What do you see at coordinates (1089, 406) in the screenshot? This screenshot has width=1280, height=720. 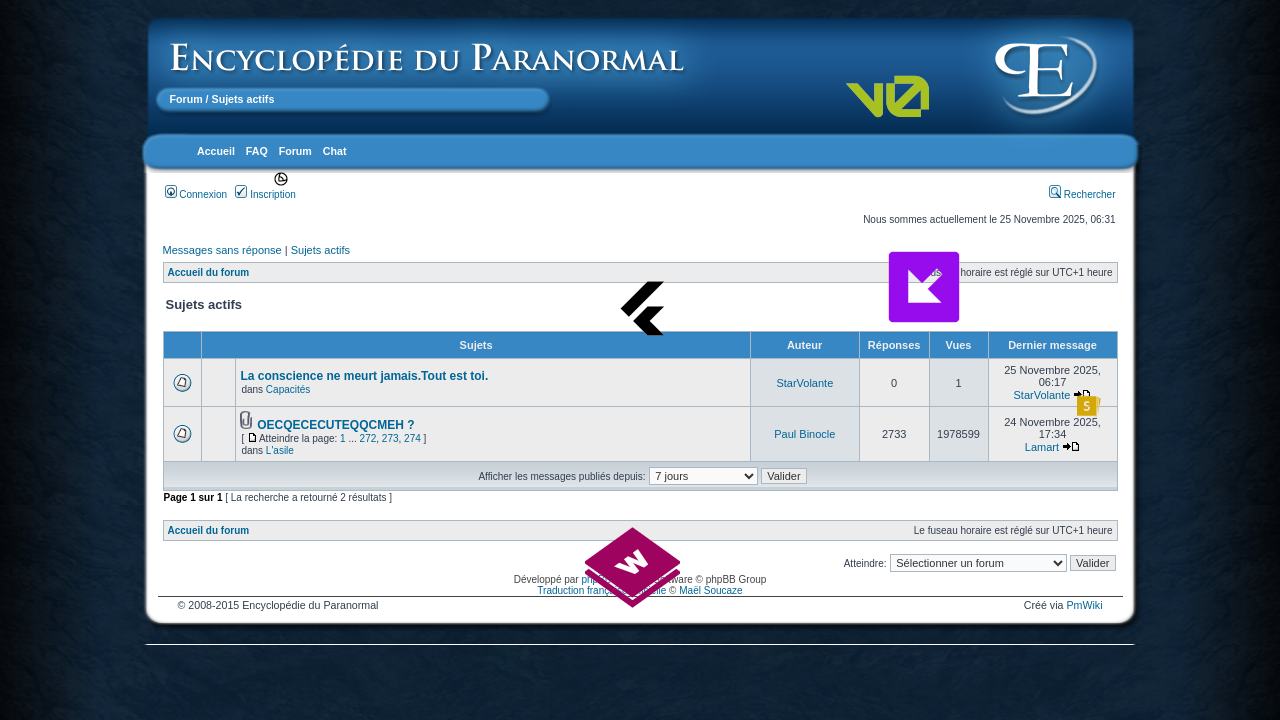 I see `open slides presentation app` at bounding box center [1089, 406].